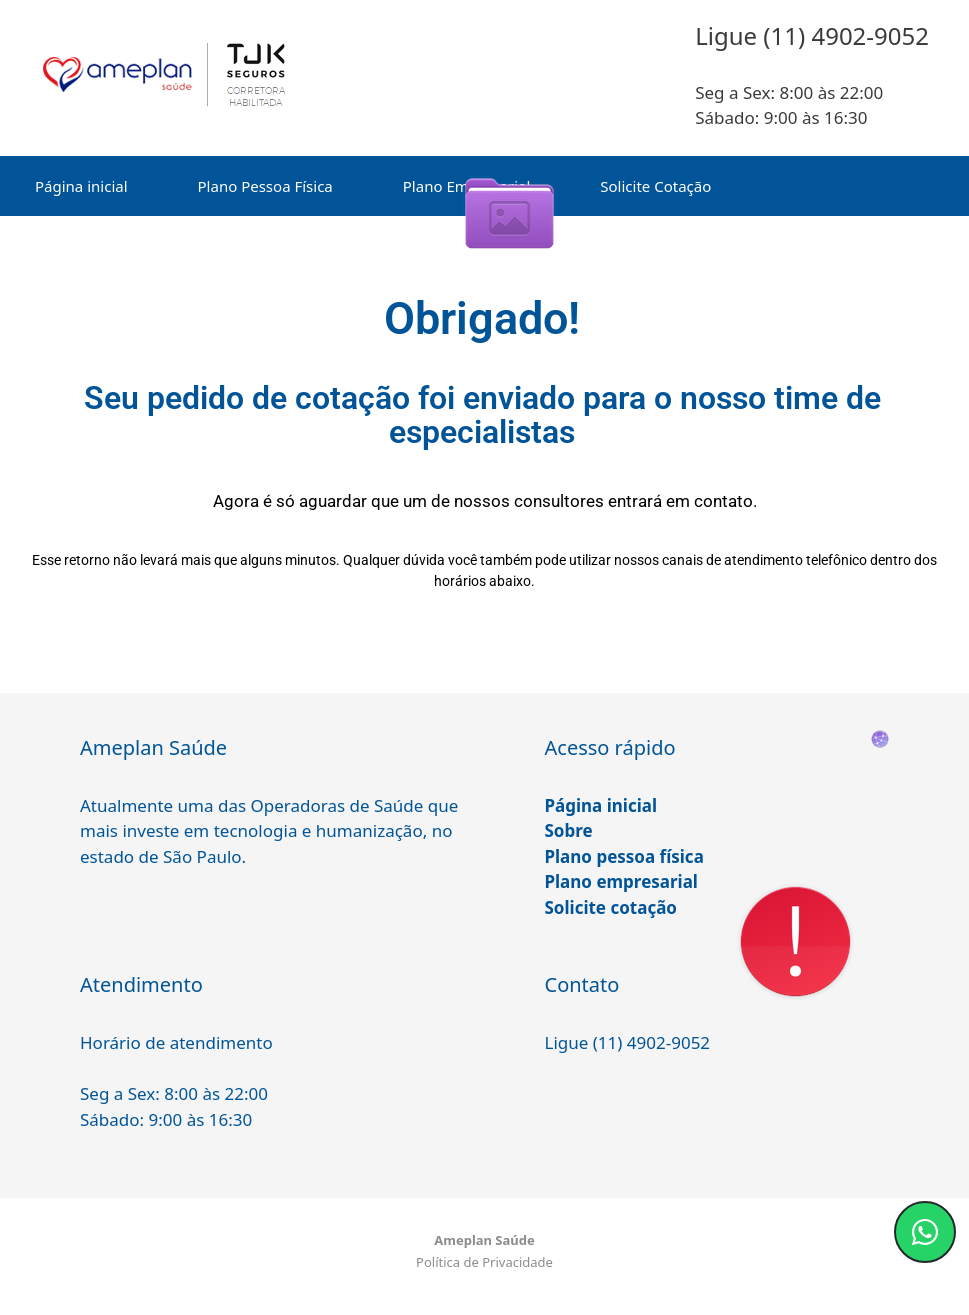 Image resolution: width=969 pixels, height=1315 pixels. What do you see at coordinates (509, 213) in the screenshot?
I see `open your images folder` at bounding box center [509, 213].